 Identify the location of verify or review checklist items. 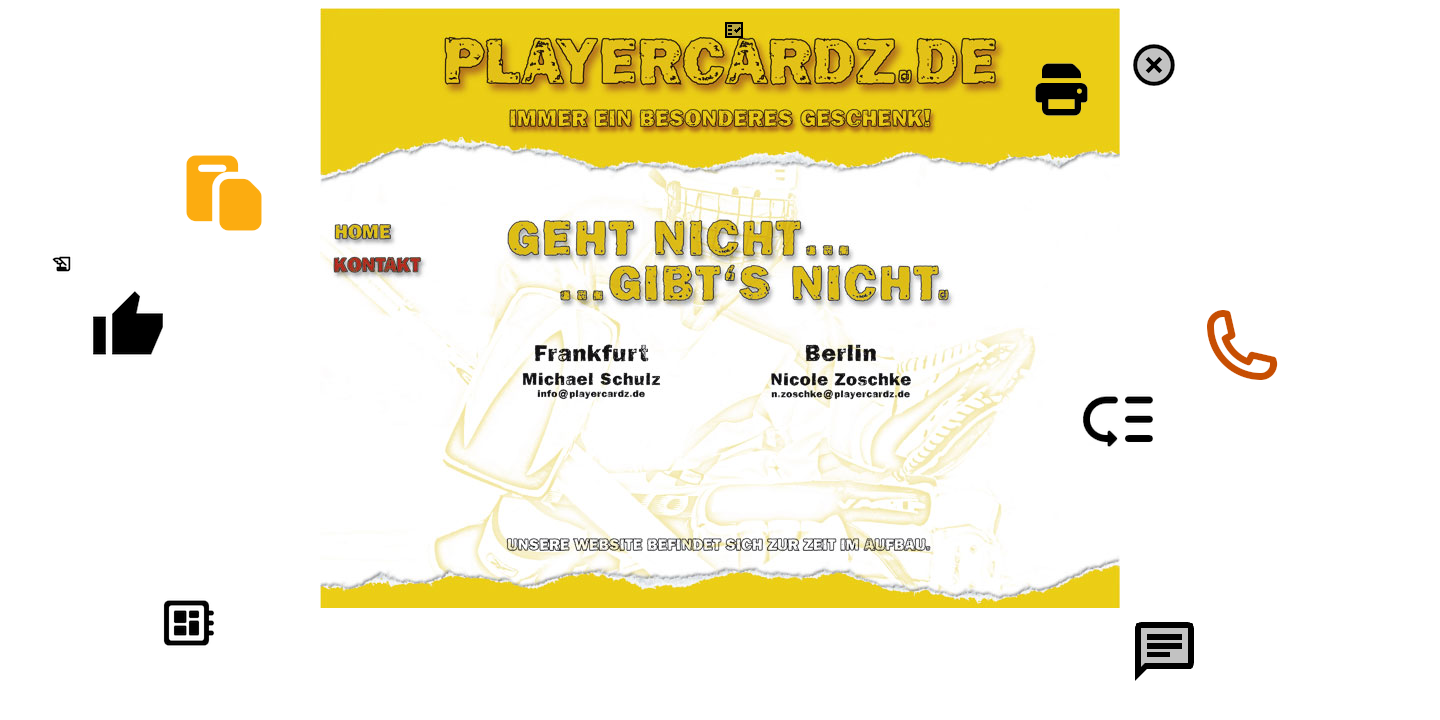
(734, 30).